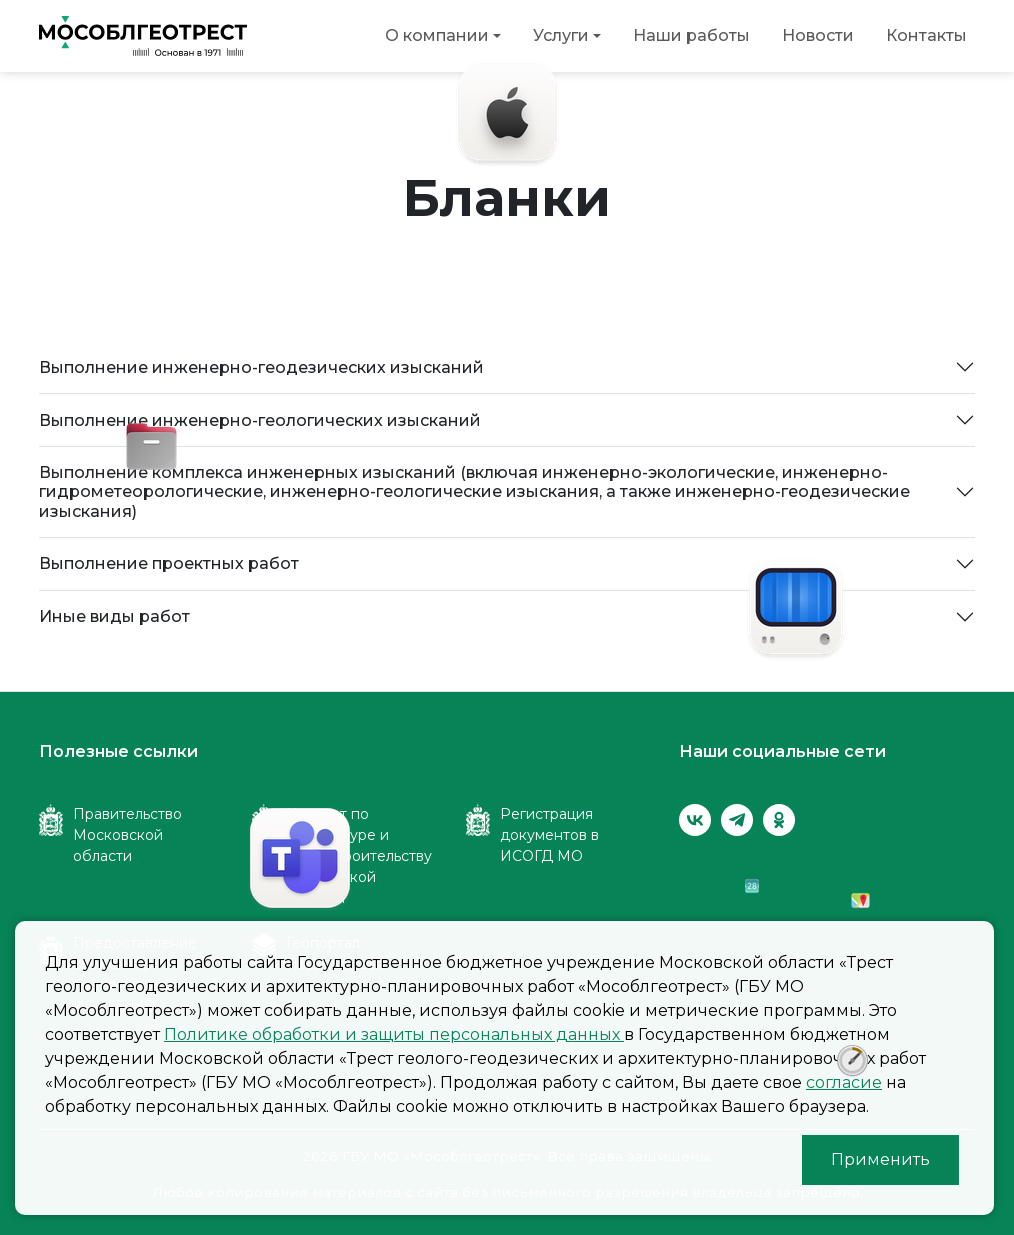  Describe the element at coordinates (852, 1060) in the screenshot. I see `open sysprof system profiler` at that location.